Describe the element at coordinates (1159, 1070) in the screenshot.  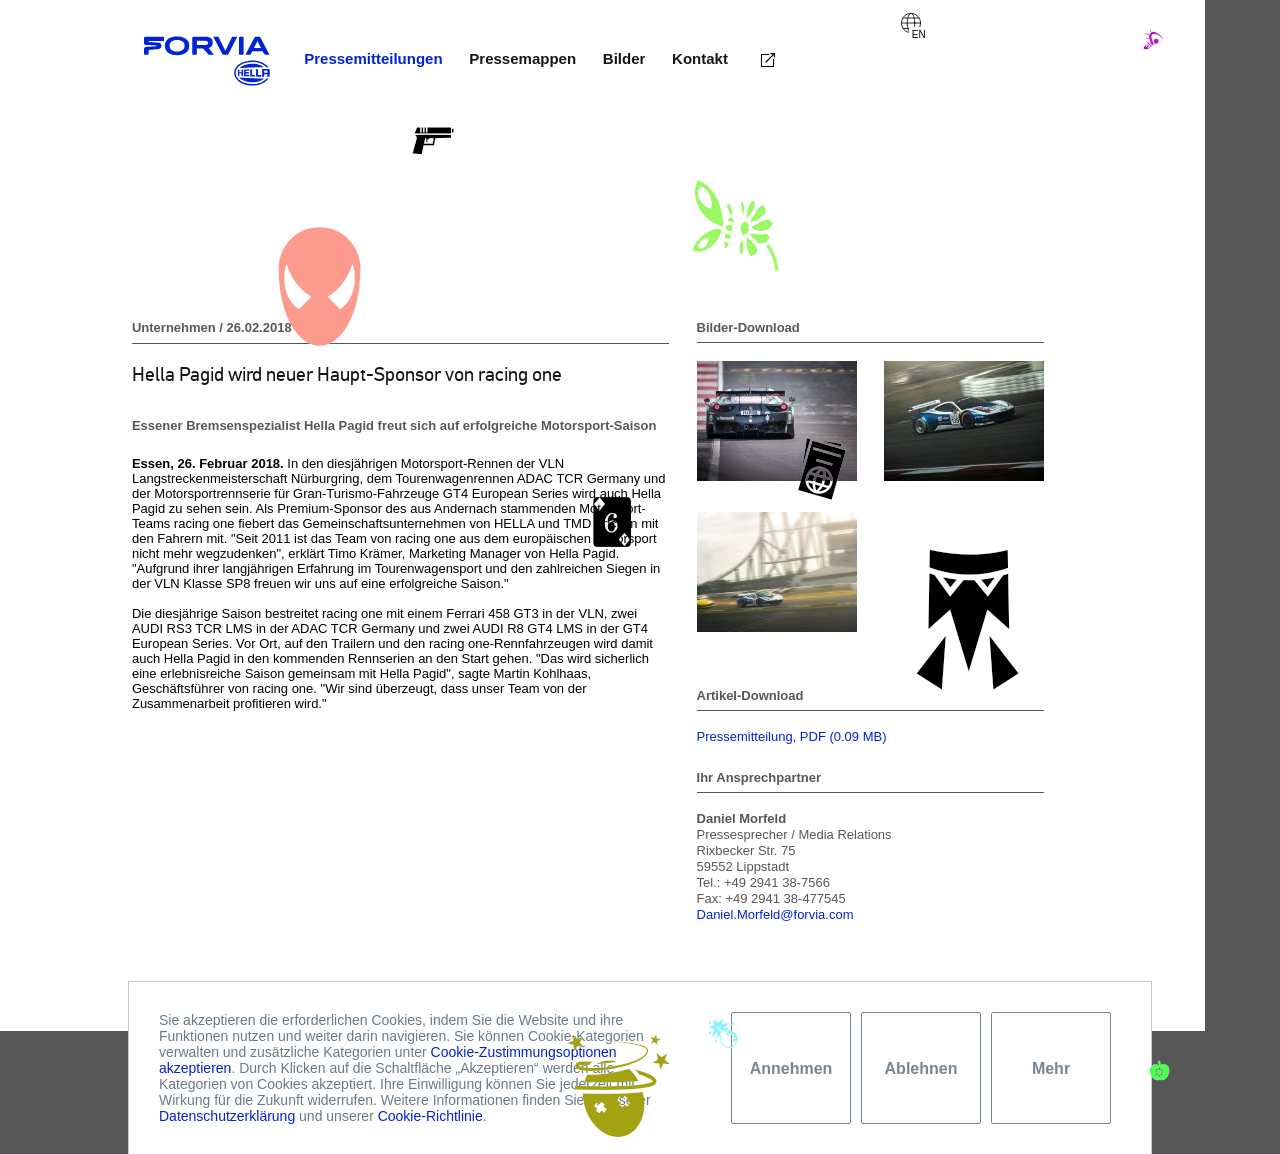
I see `view apple seed count or farming resources` at that location.